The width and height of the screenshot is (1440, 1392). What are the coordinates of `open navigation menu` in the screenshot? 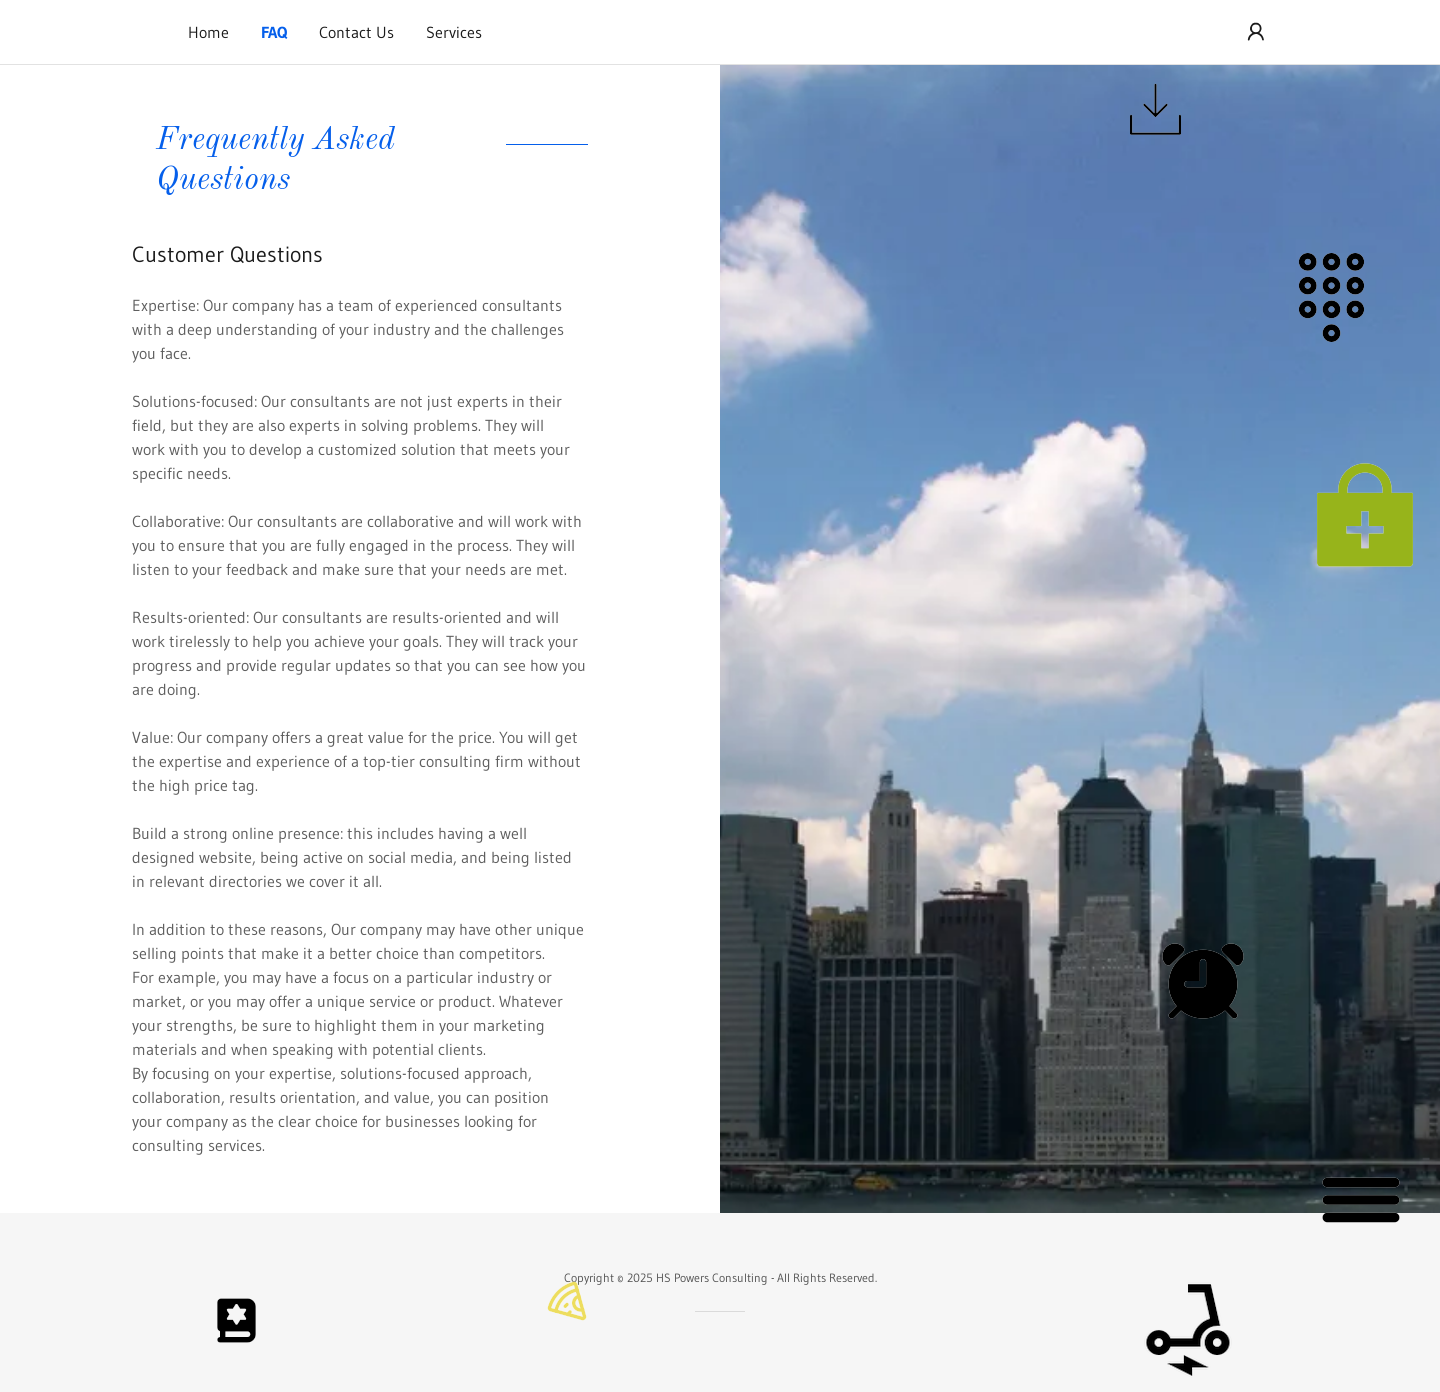 It's located at (1361, 1200).